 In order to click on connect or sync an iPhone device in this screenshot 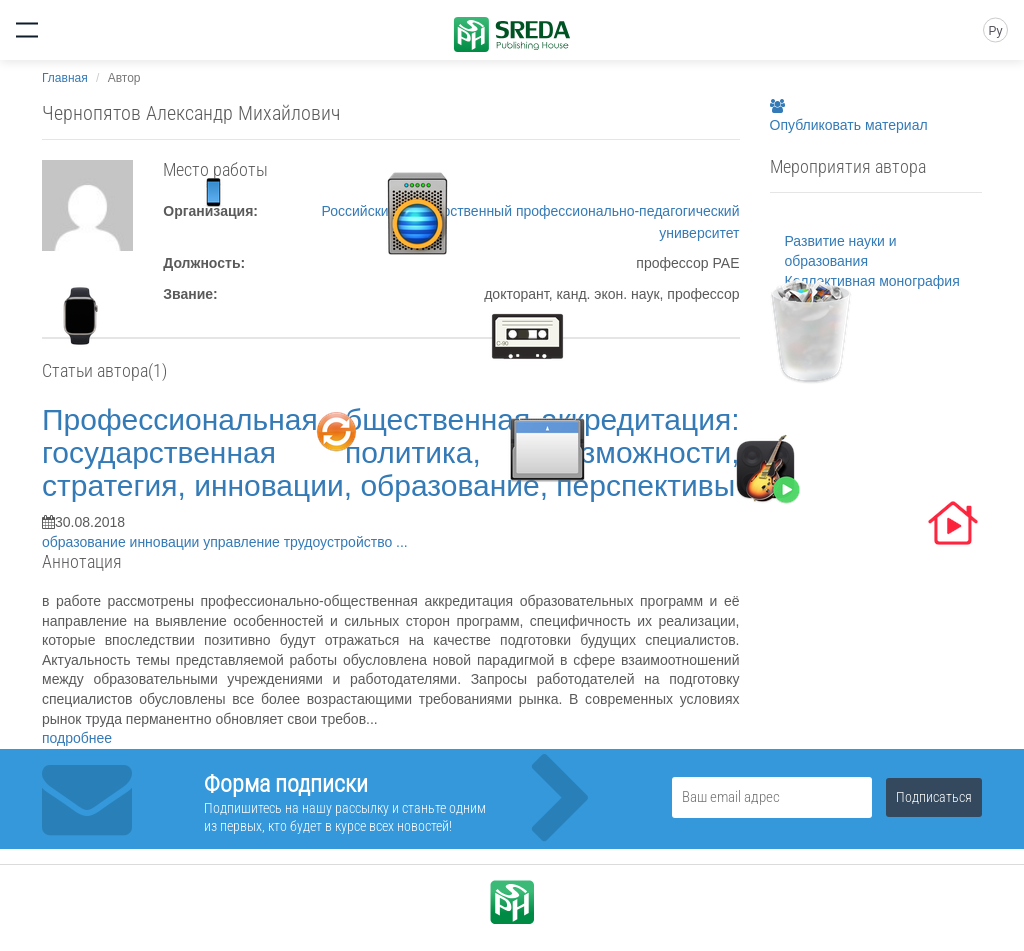, I will do `click(213, 192)`.